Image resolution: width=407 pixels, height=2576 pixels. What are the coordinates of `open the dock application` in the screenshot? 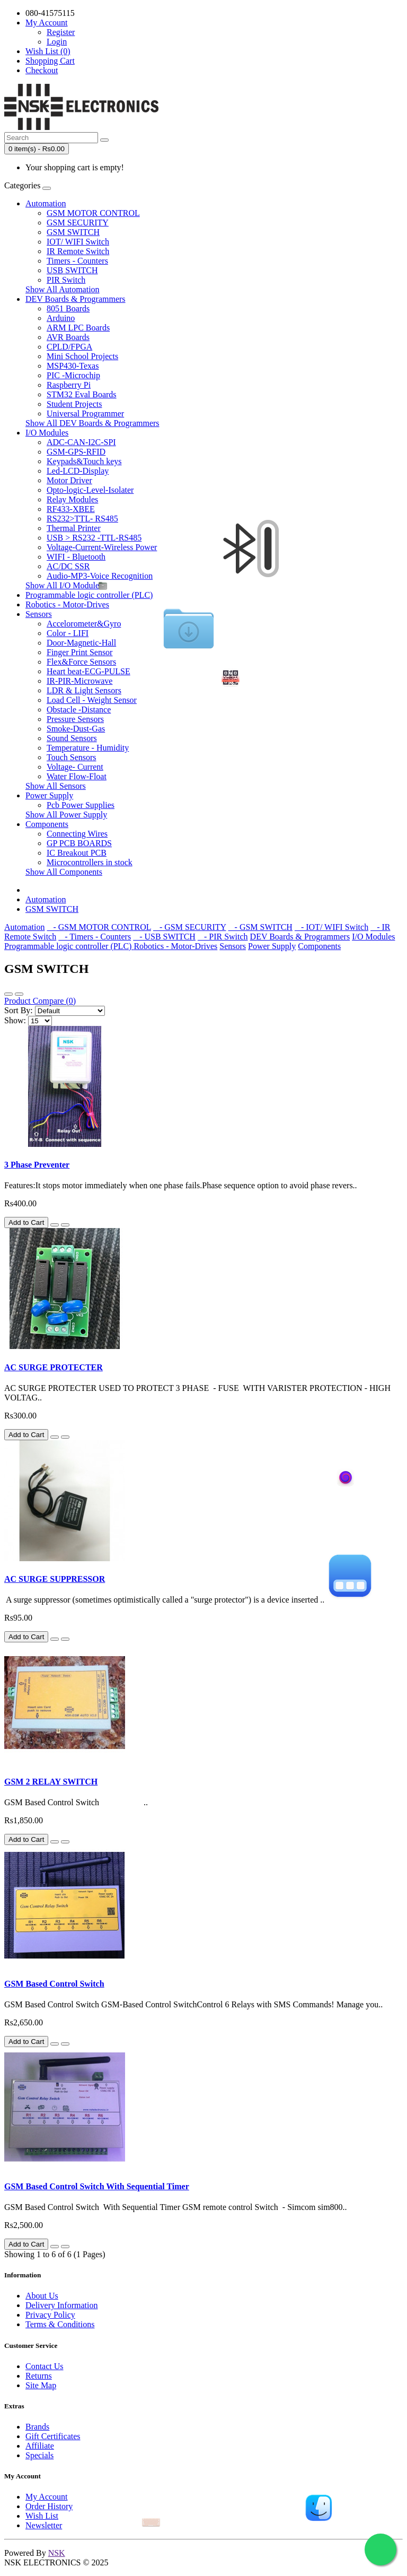 It's located at (350, 1576).